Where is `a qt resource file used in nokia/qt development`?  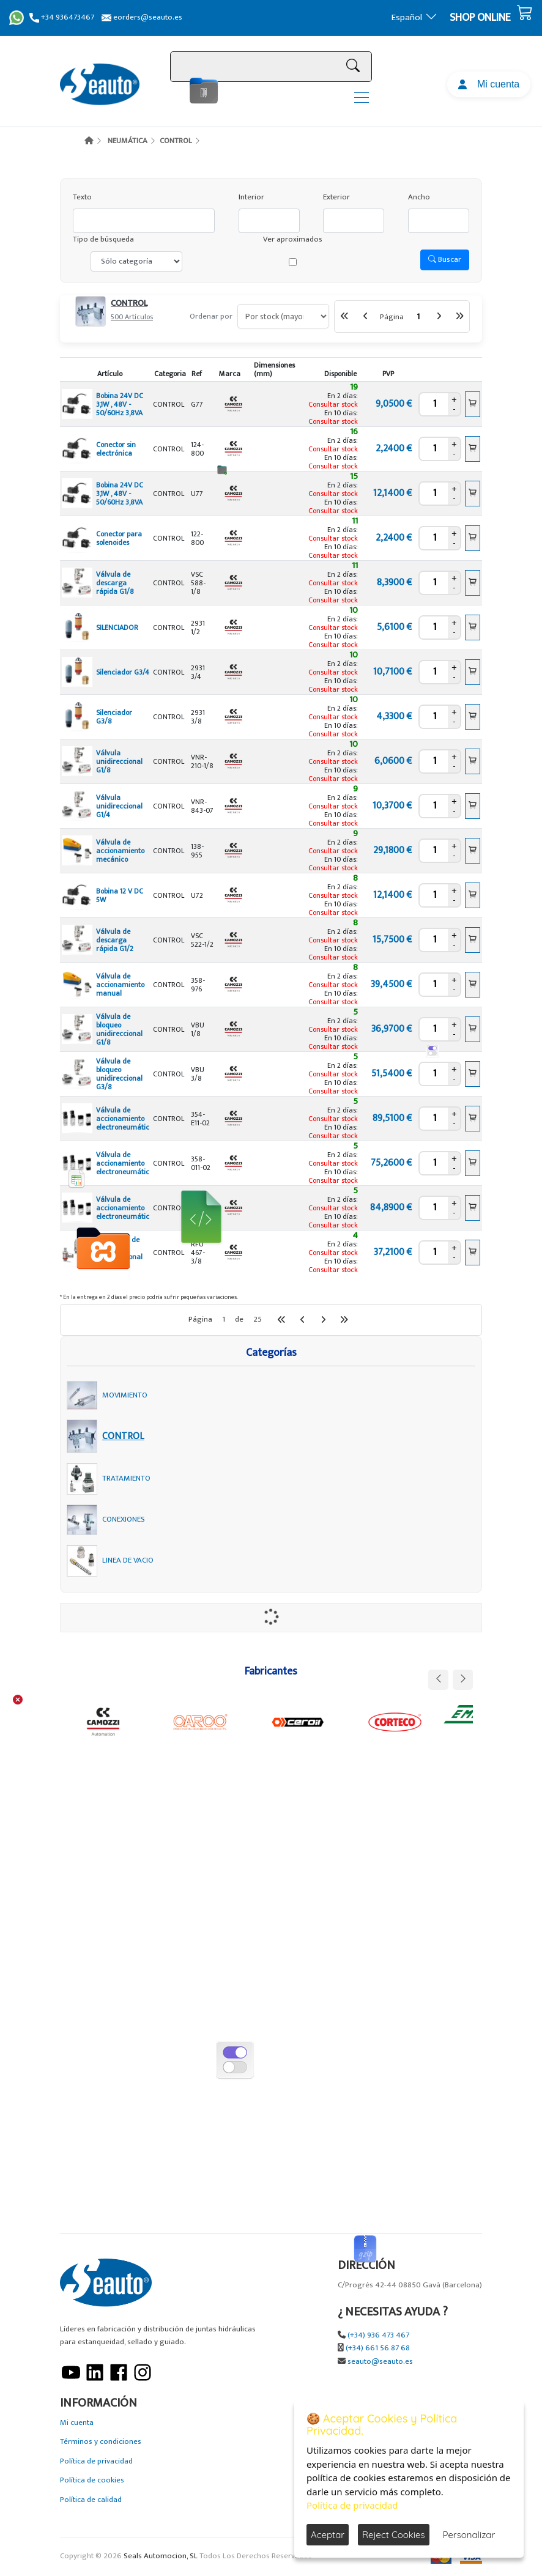
a qt resource file used in nokia/qt development is located at coordinates (201, 1218).